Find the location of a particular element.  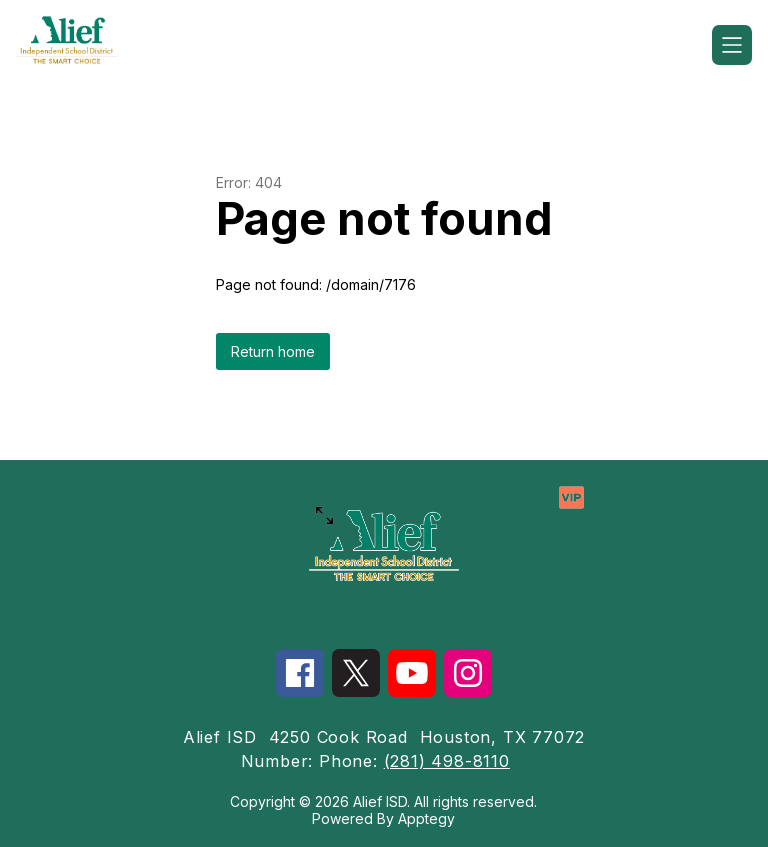

indicates VIP or premium membership status is located at coordinates (571, 497).